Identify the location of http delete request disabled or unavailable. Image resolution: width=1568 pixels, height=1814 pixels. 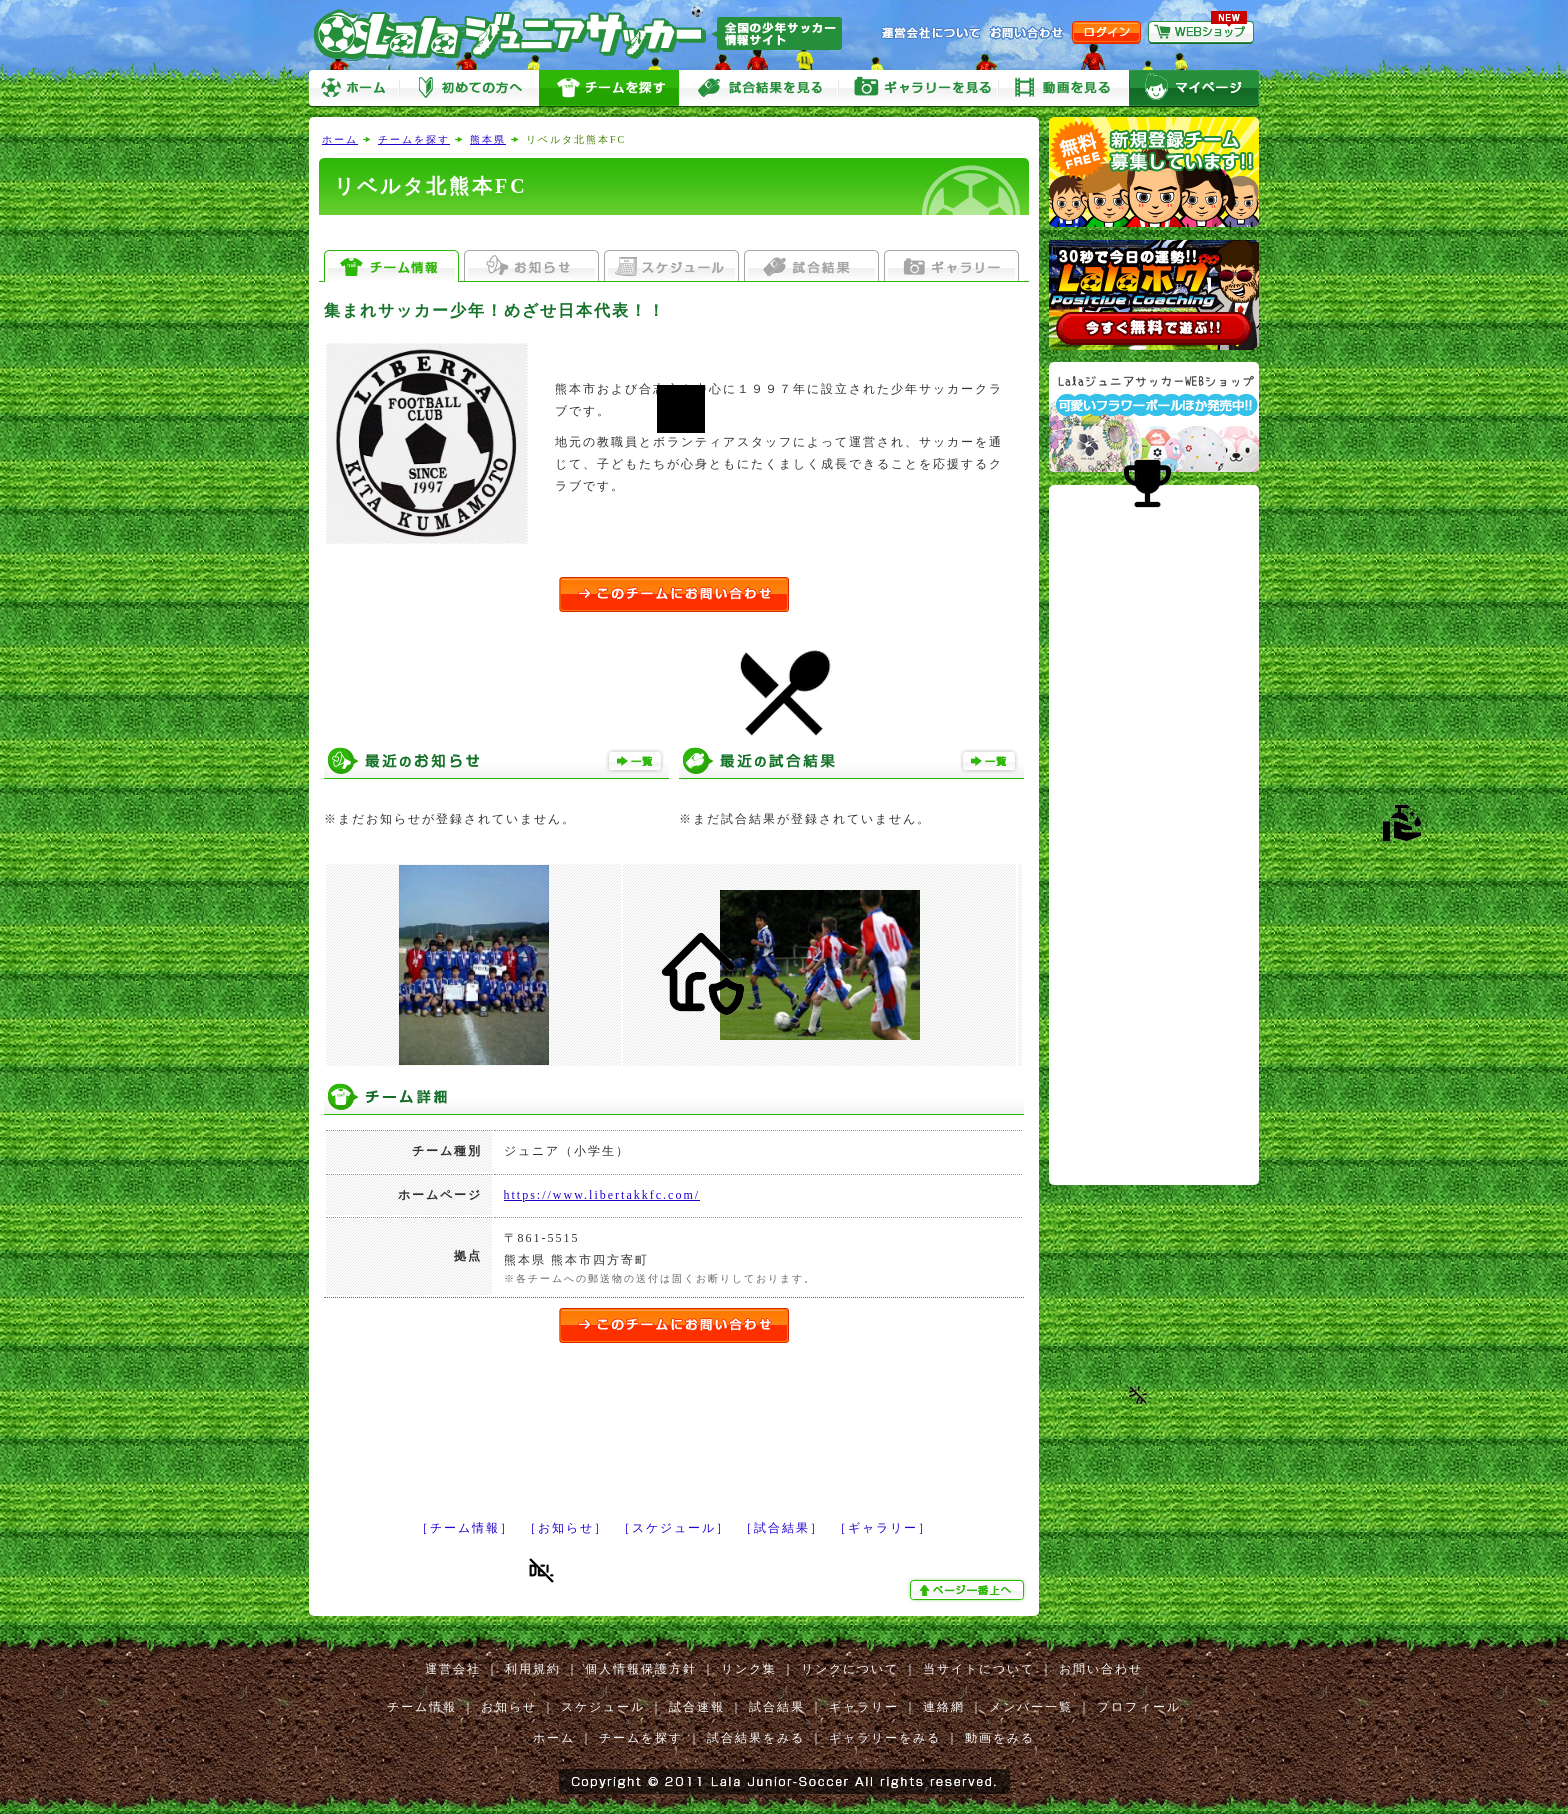
(541, 1570).